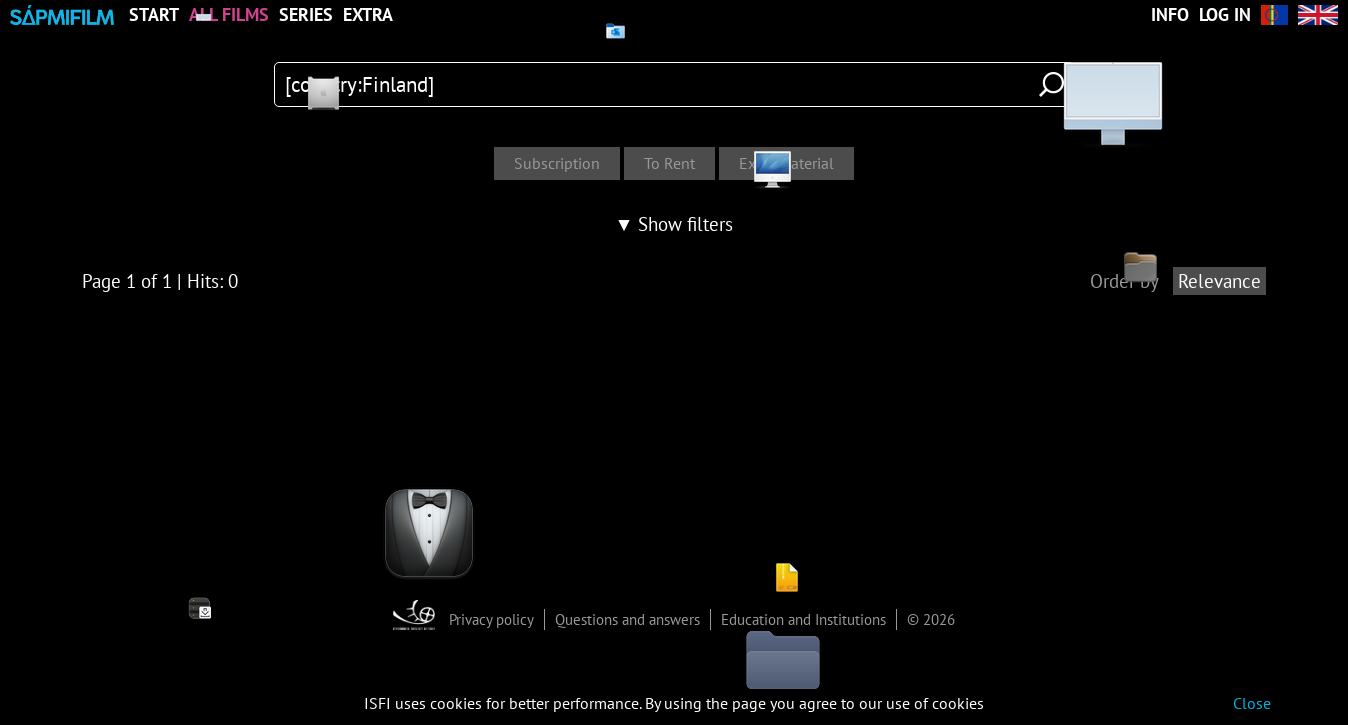 Image resolution: width=1348 pixels, height=725 pixels. What do you see at coordinates (429, 533) in the screenshot?
I see `configure keyboard settings and preferences` at bounding box center [429, 533].